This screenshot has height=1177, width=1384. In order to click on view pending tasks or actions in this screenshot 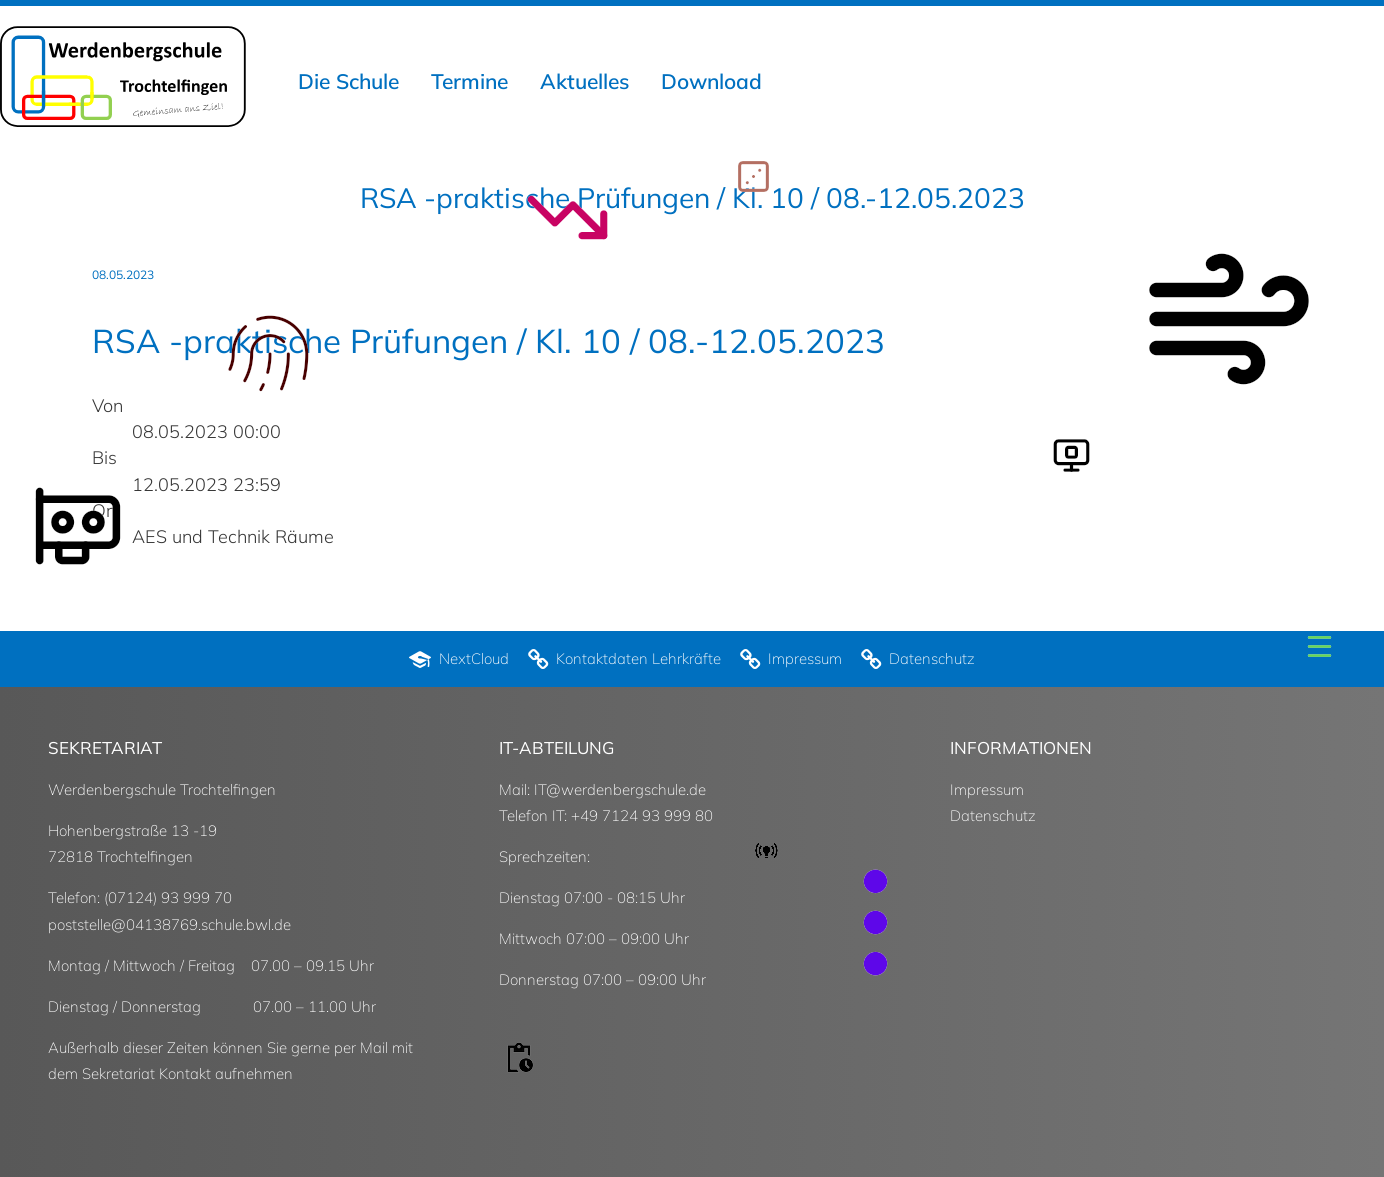, I will do `click(519, 1058)`.